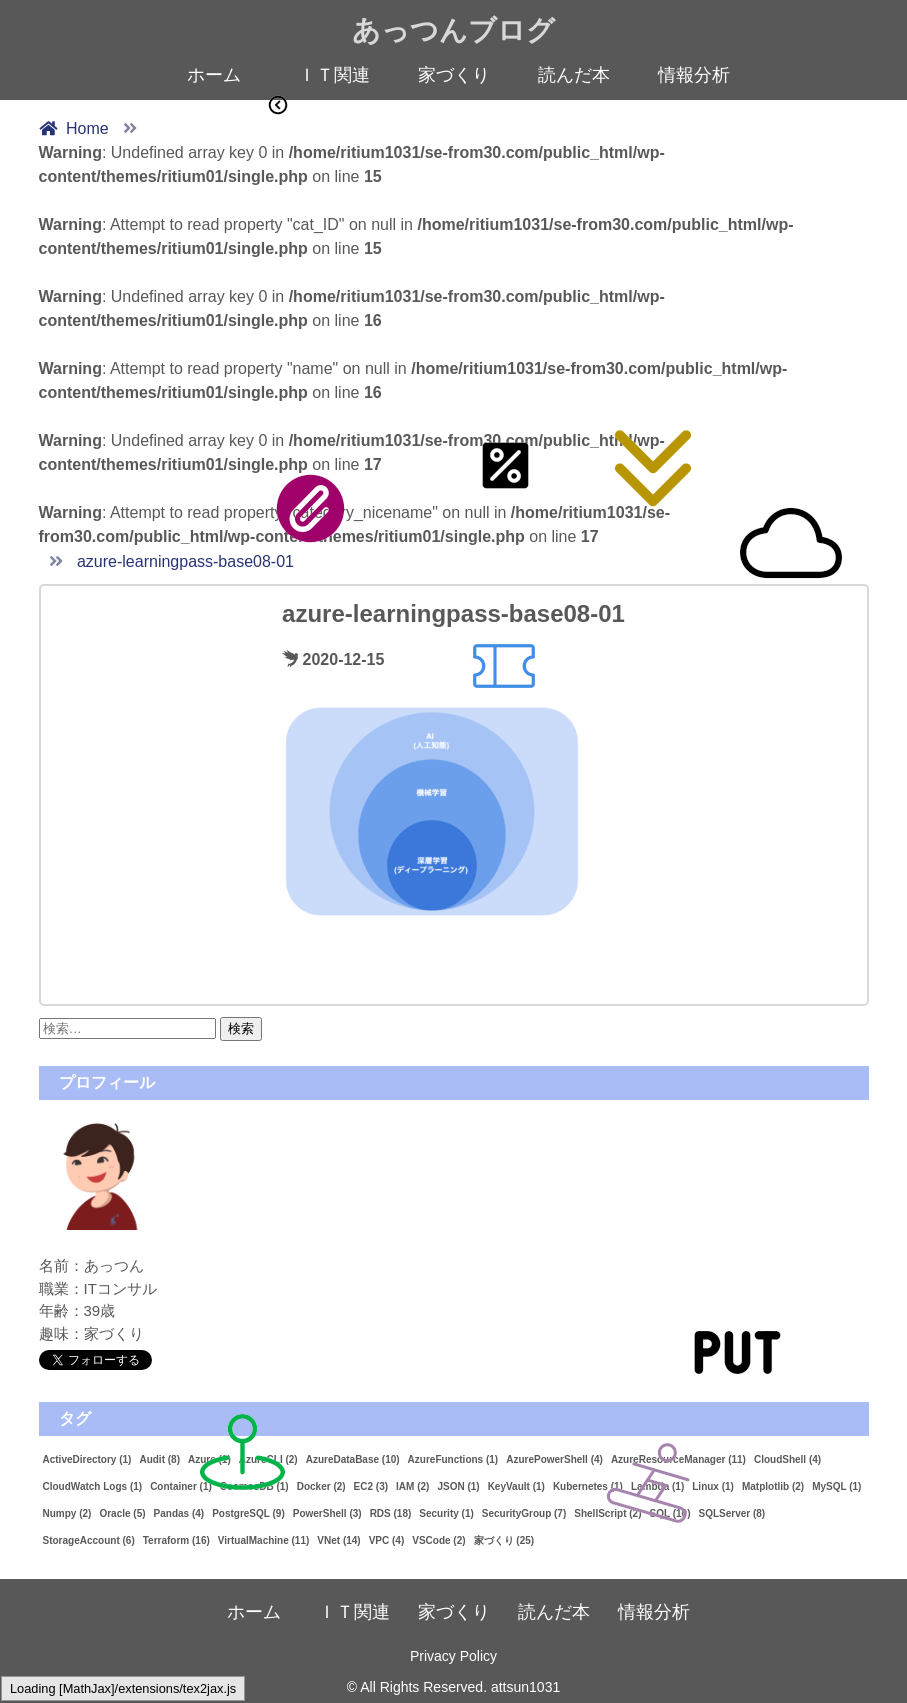  Describe the element at coordinates (504, 666) in the screenshot. I see `view your tickets or passes` at that location.